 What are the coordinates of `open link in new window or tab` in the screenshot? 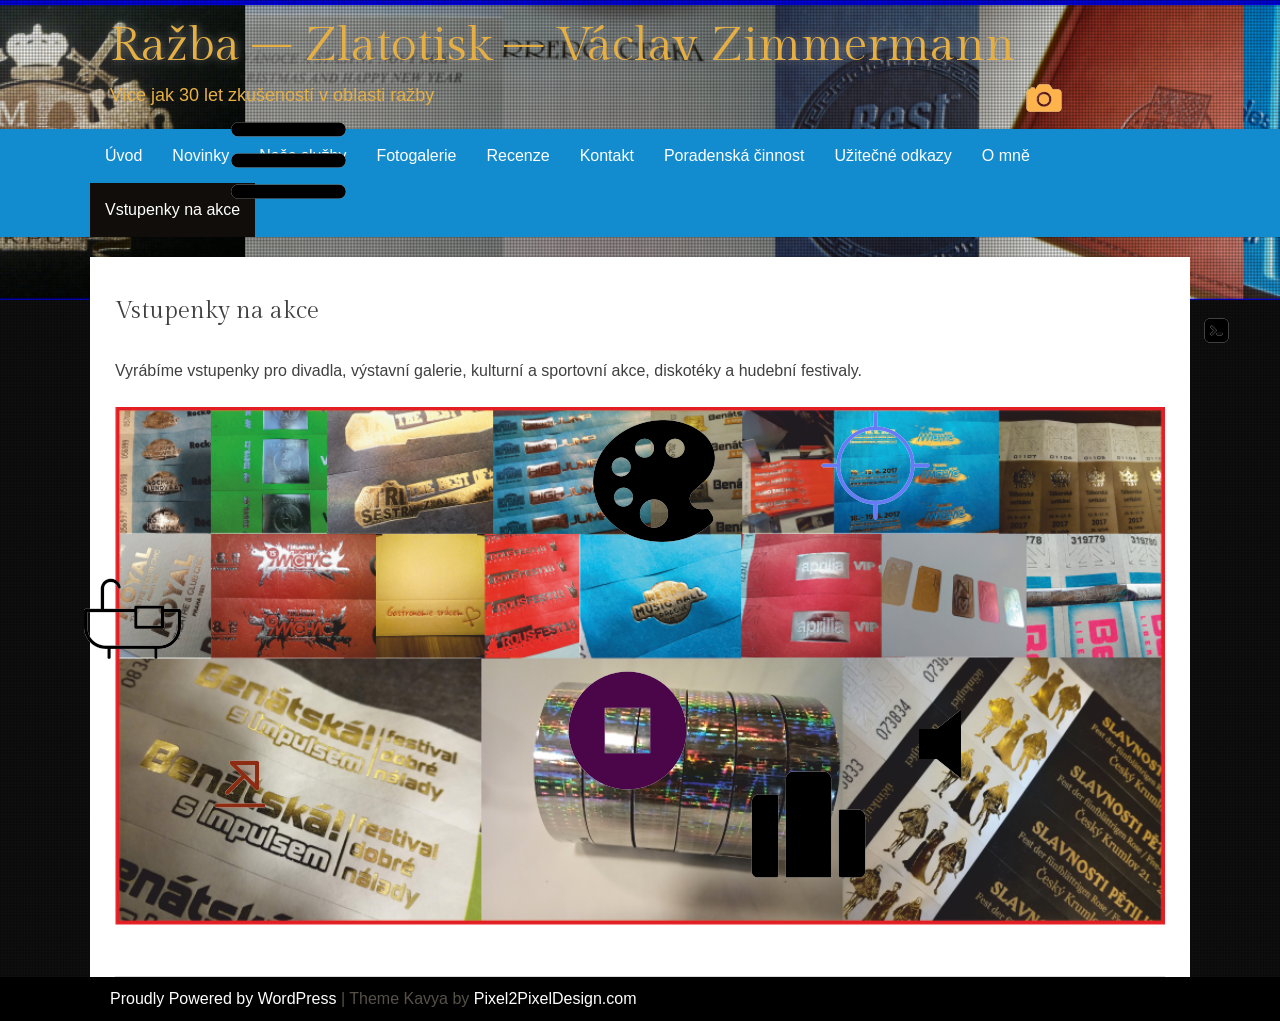 It's located at (240, 782).